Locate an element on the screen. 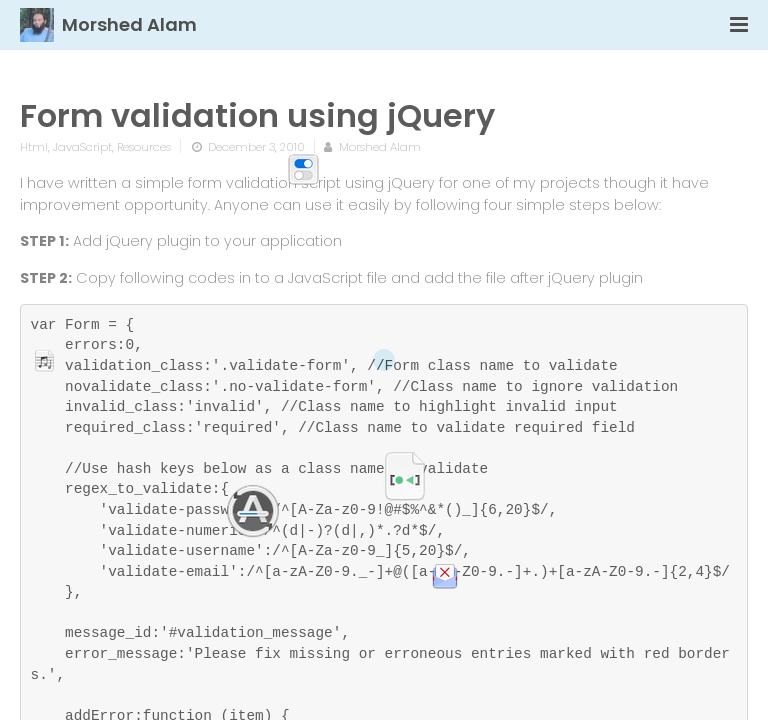  open the software updater application is located at coordinates (253, 511).